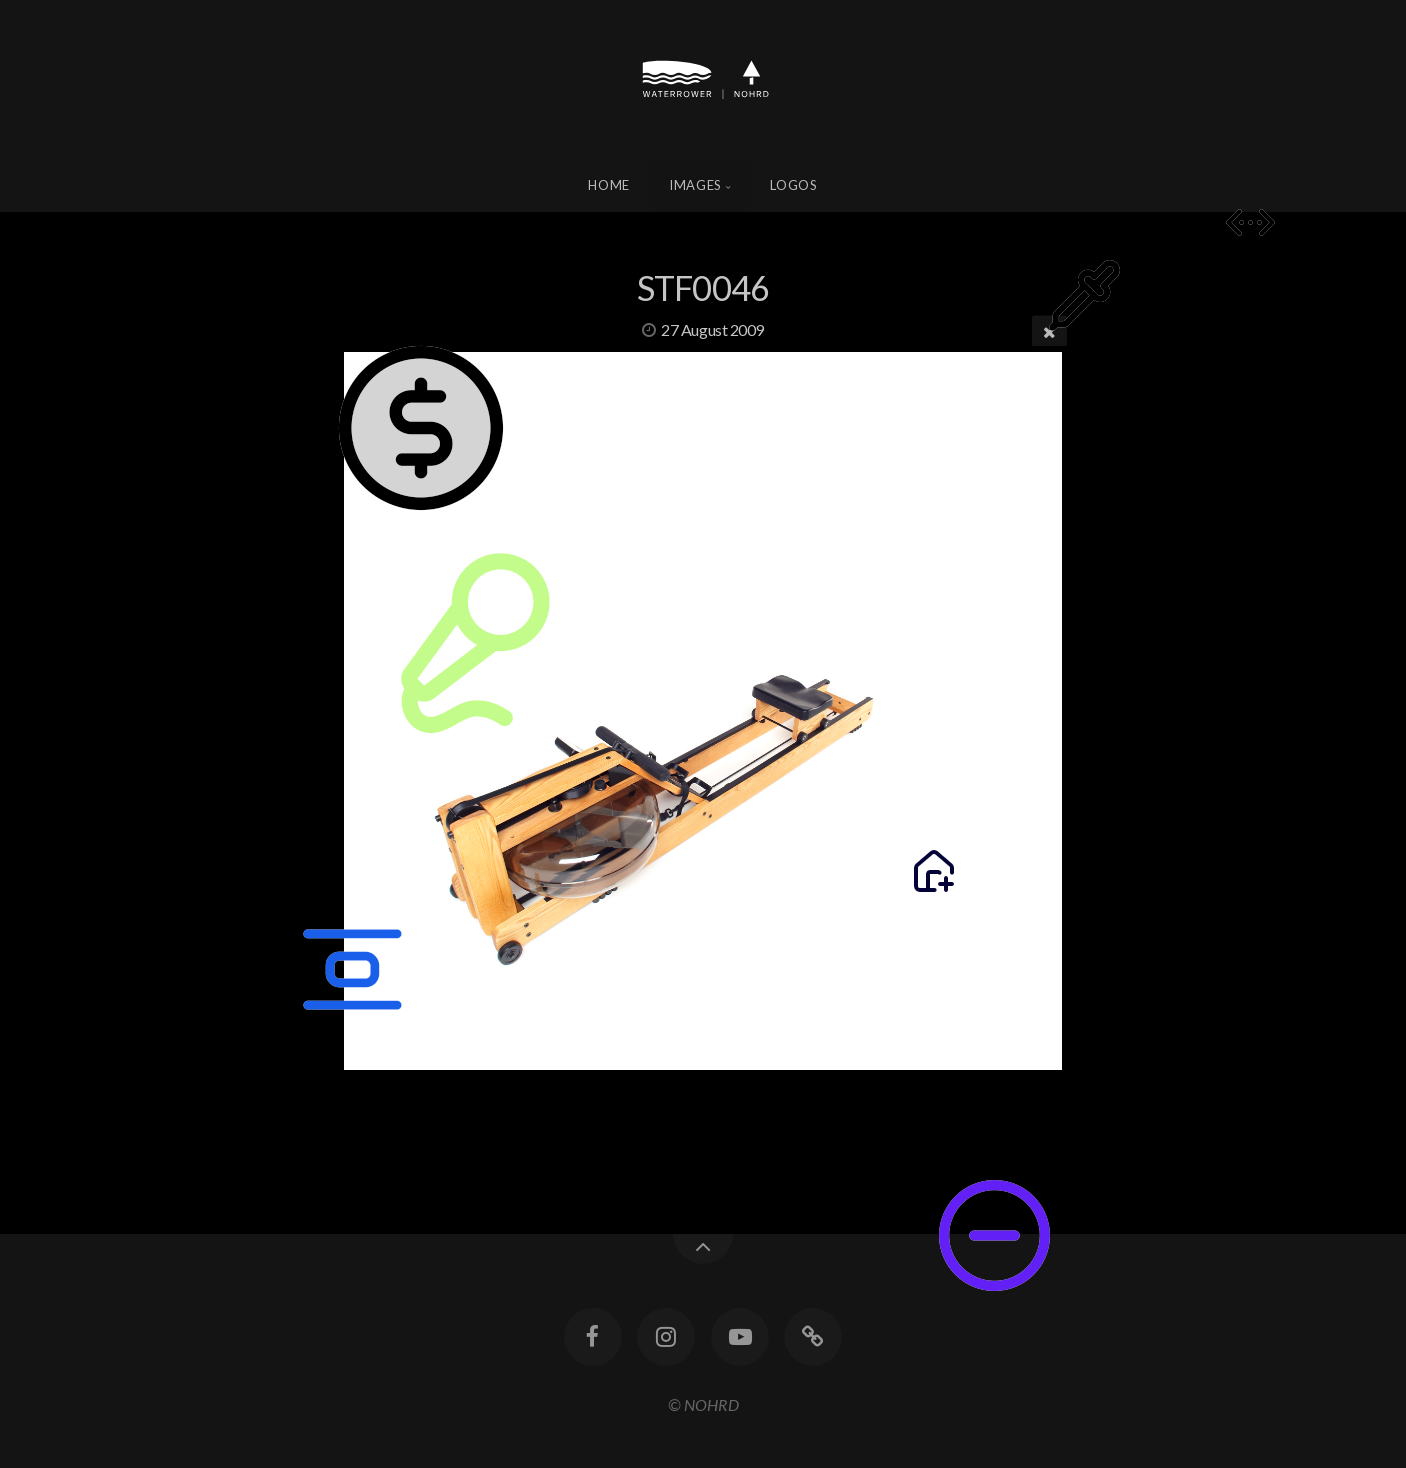  I want to click on expand or collapse content horizontally, so click(1250, 222).